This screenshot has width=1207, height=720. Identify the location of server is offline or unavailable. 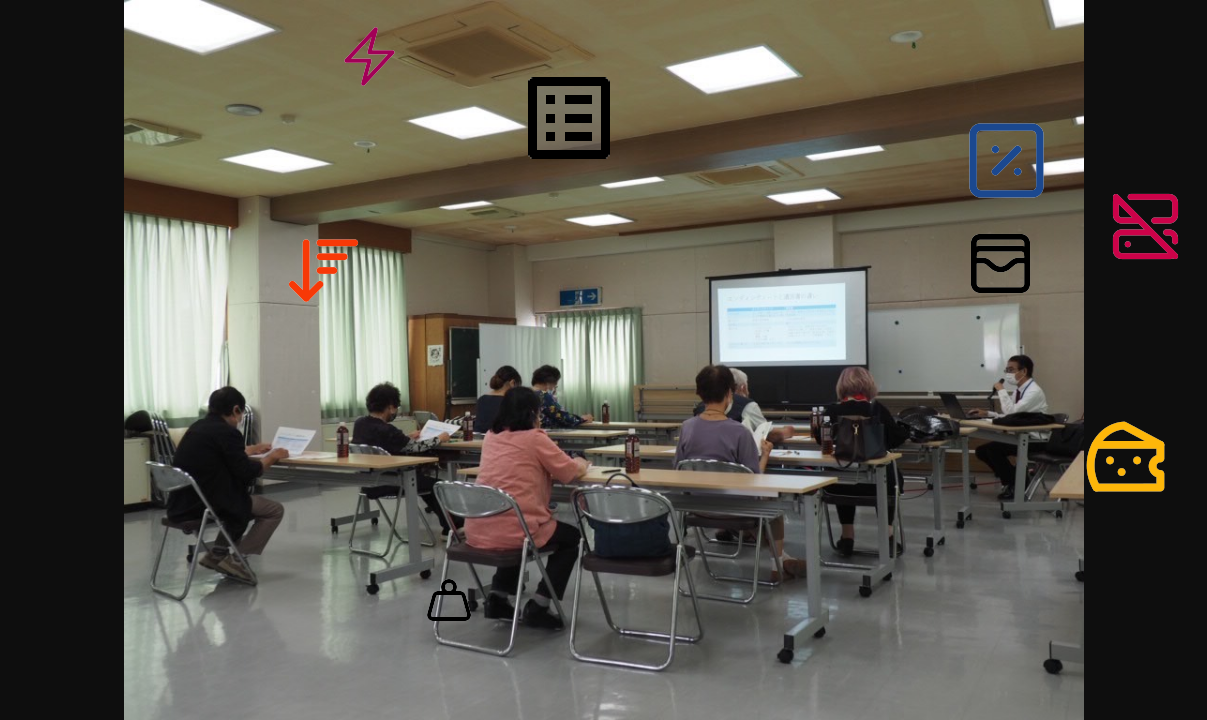
(1145, 226).